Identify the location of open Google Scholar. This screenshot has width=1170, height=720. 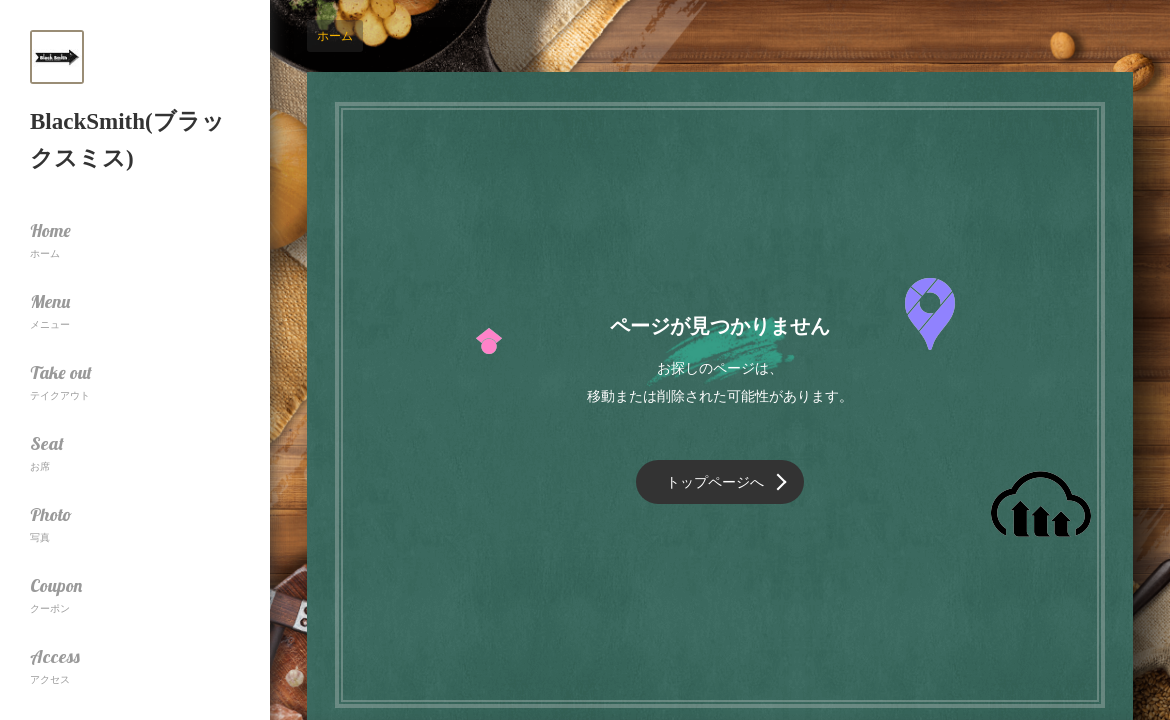
(489, 341).